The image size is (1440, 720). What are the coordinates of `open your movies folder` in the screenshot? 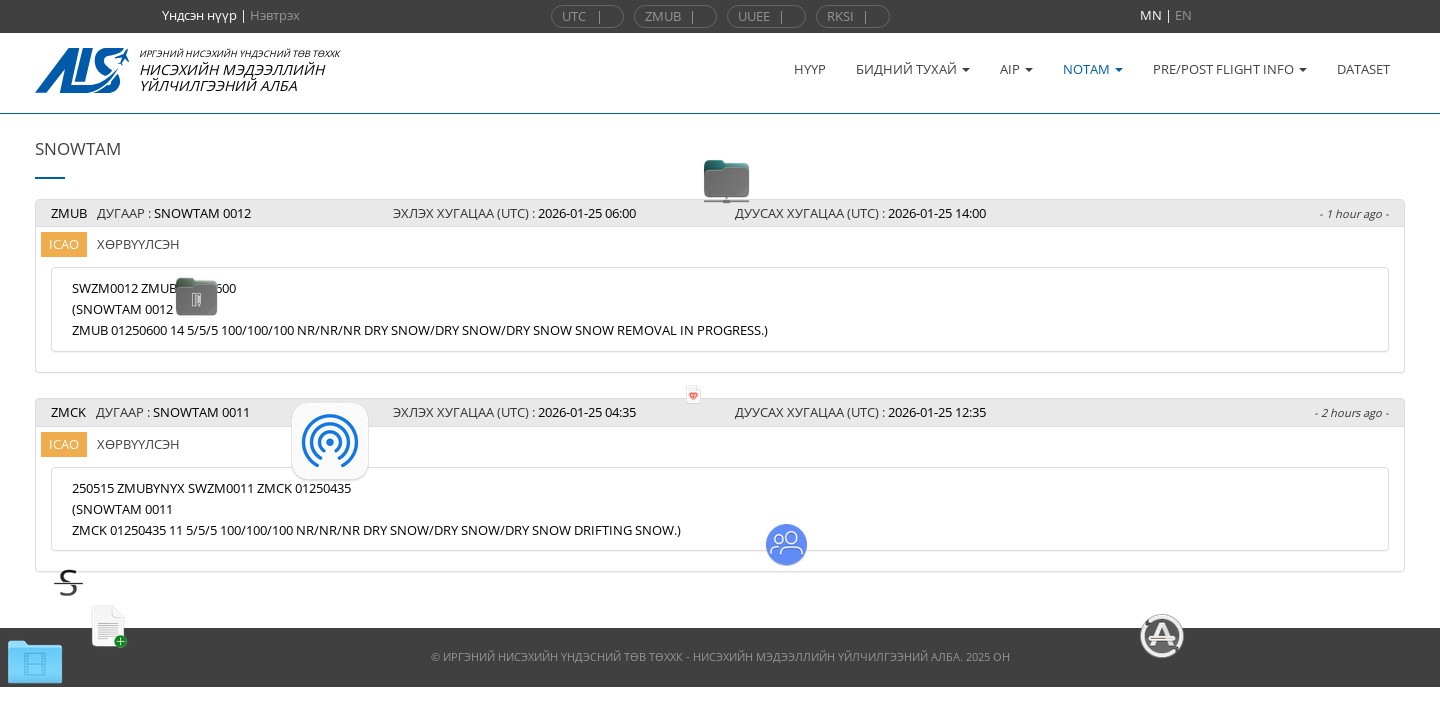 It's located at (35, 662).